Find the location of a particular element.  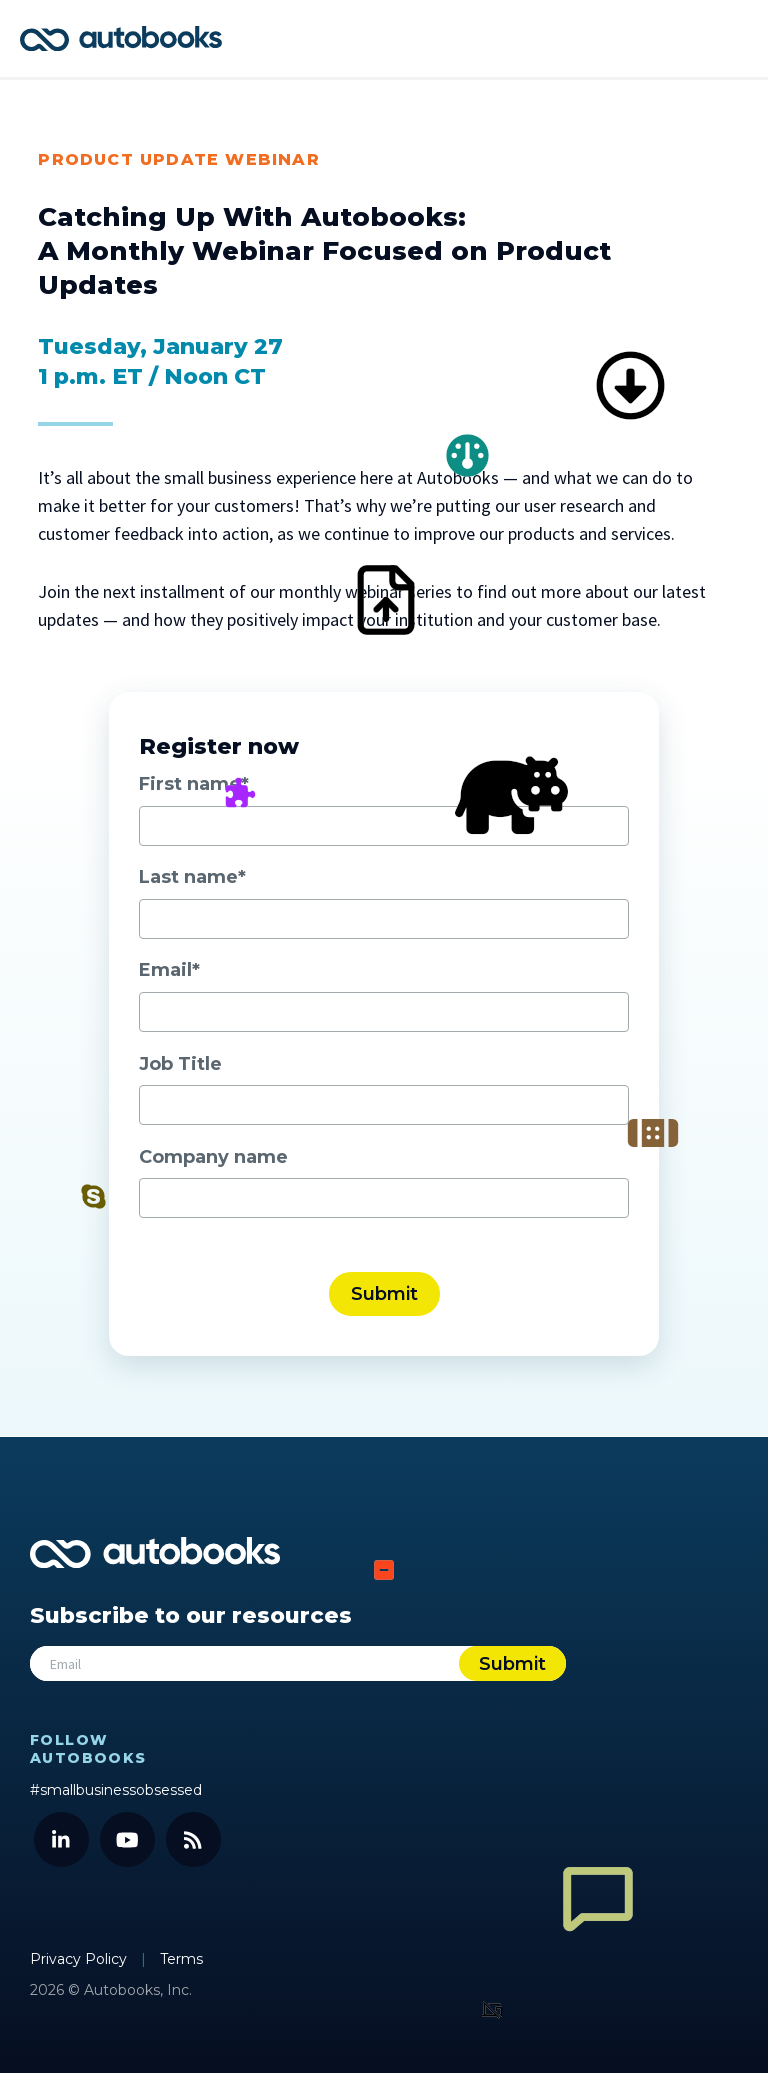

hippo animal icon is located at coordinates (511, 794).